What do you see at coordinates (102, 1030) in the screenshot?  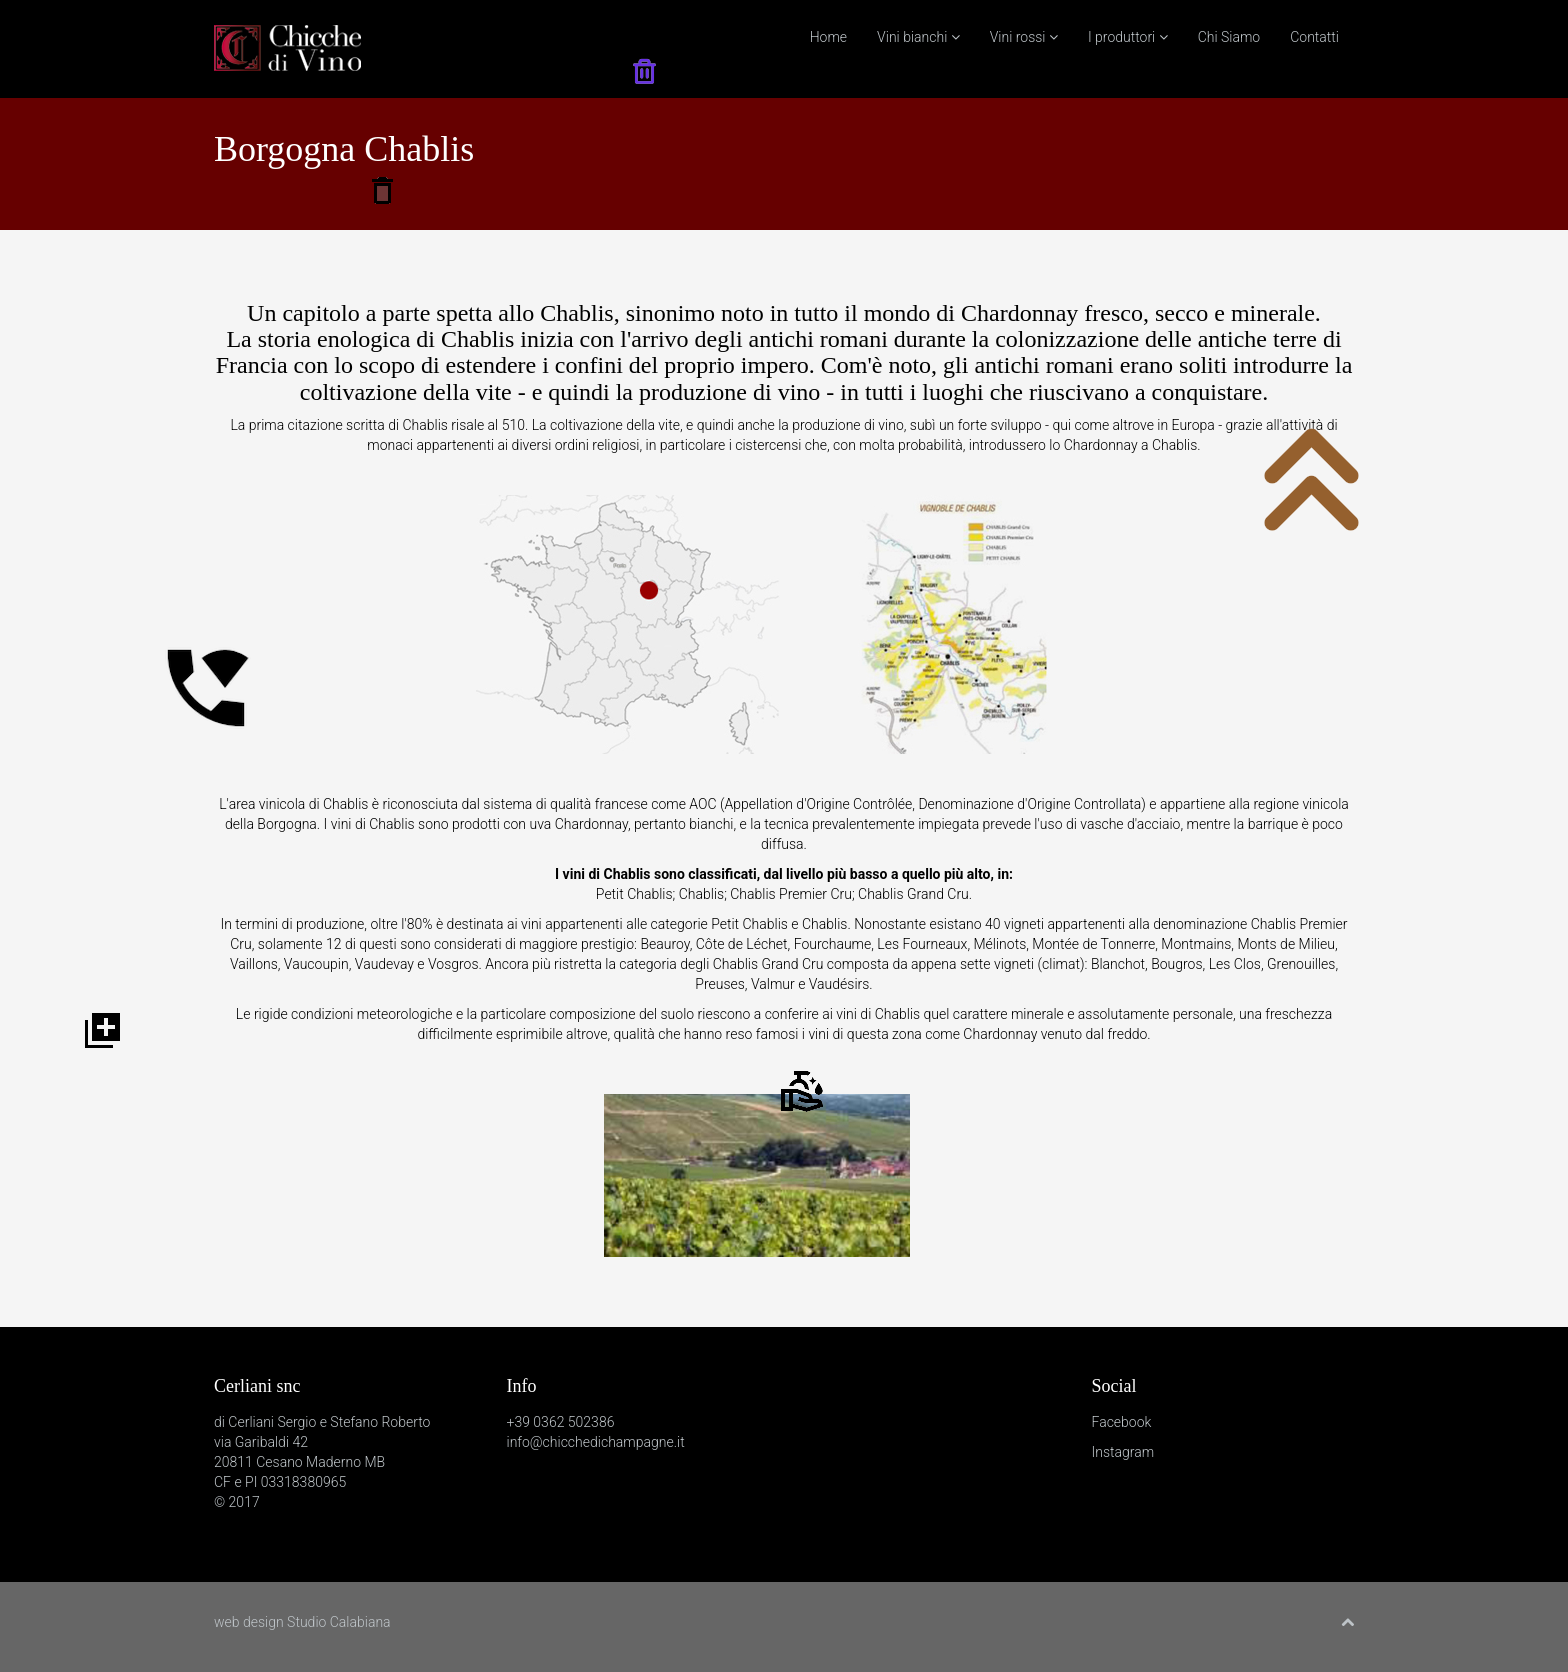 I see `add item to your library` at bounding box center [102, 1030].